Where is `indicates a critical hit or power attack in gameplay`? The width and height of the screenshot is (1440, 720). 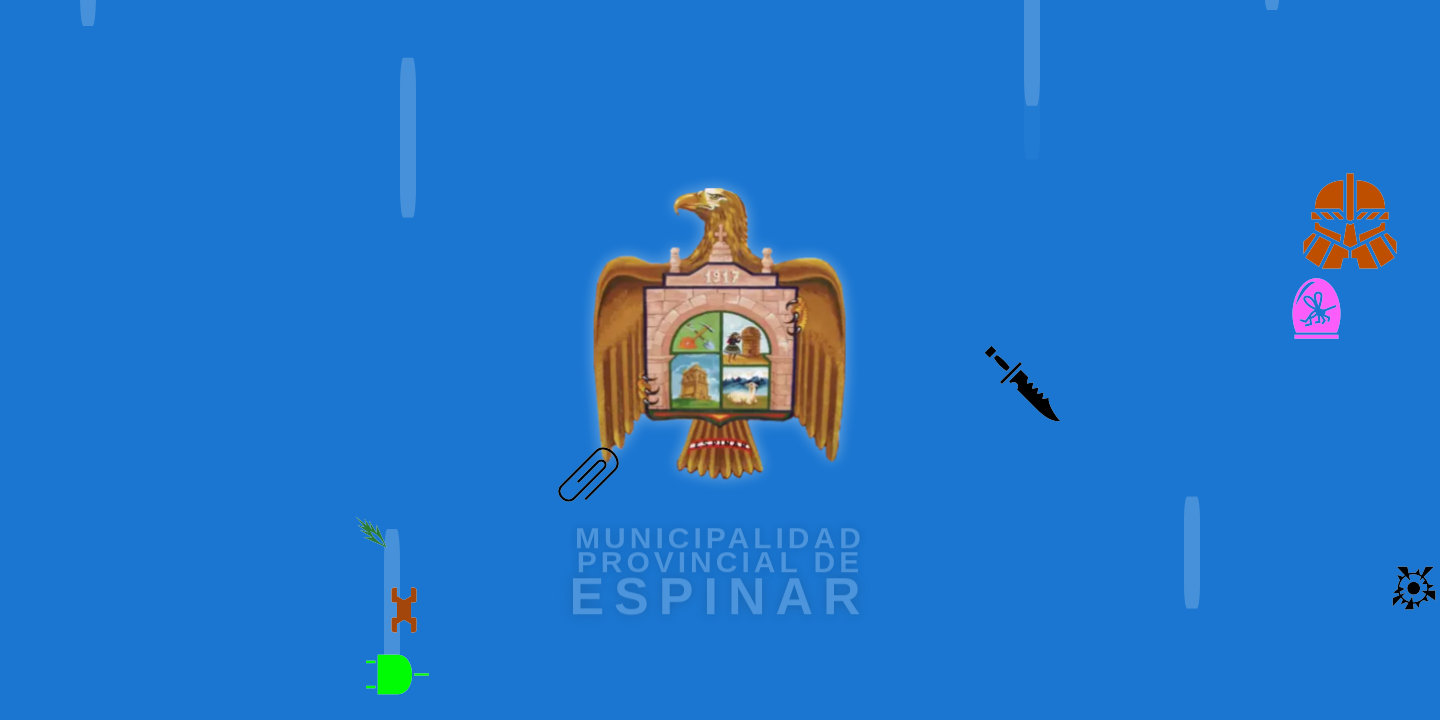 indicates a critical hit or power attack in gameplay is located at coordinates (1414, 588).